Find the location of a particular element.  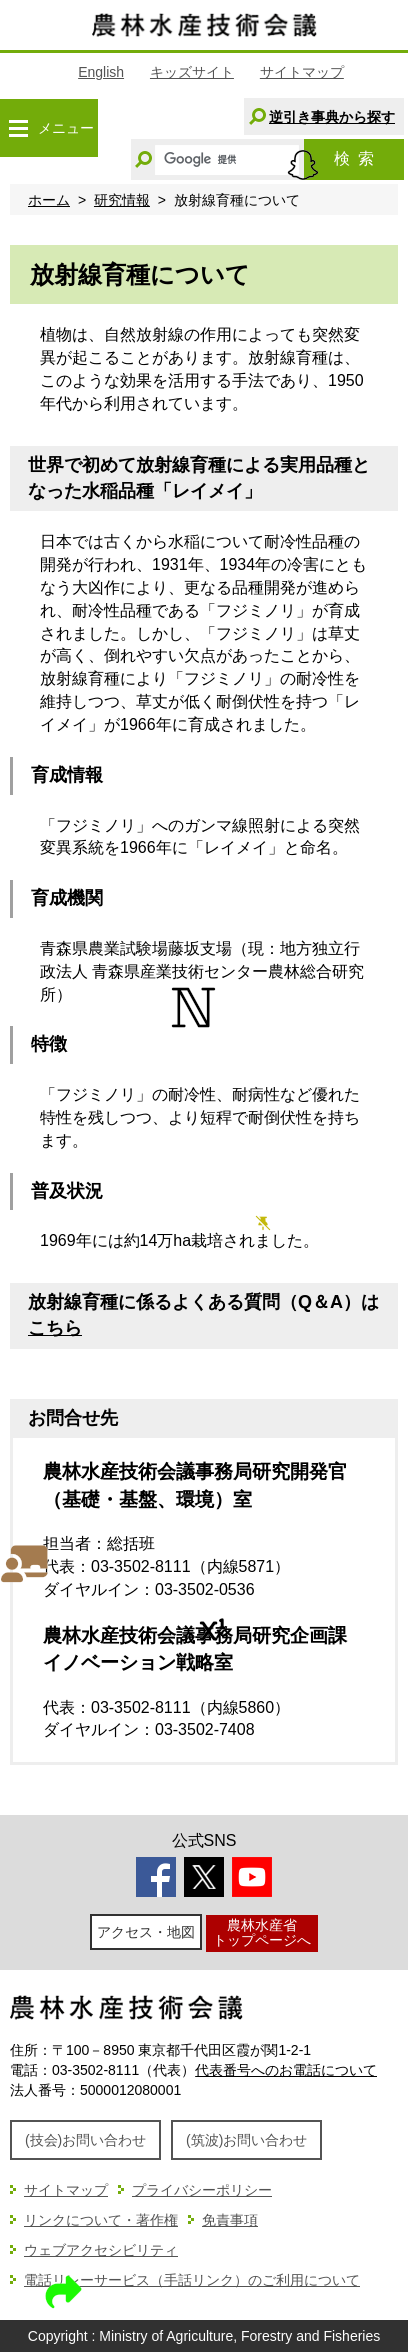

apply superscript formatting to selected text is located at coordinates (211, 1631).